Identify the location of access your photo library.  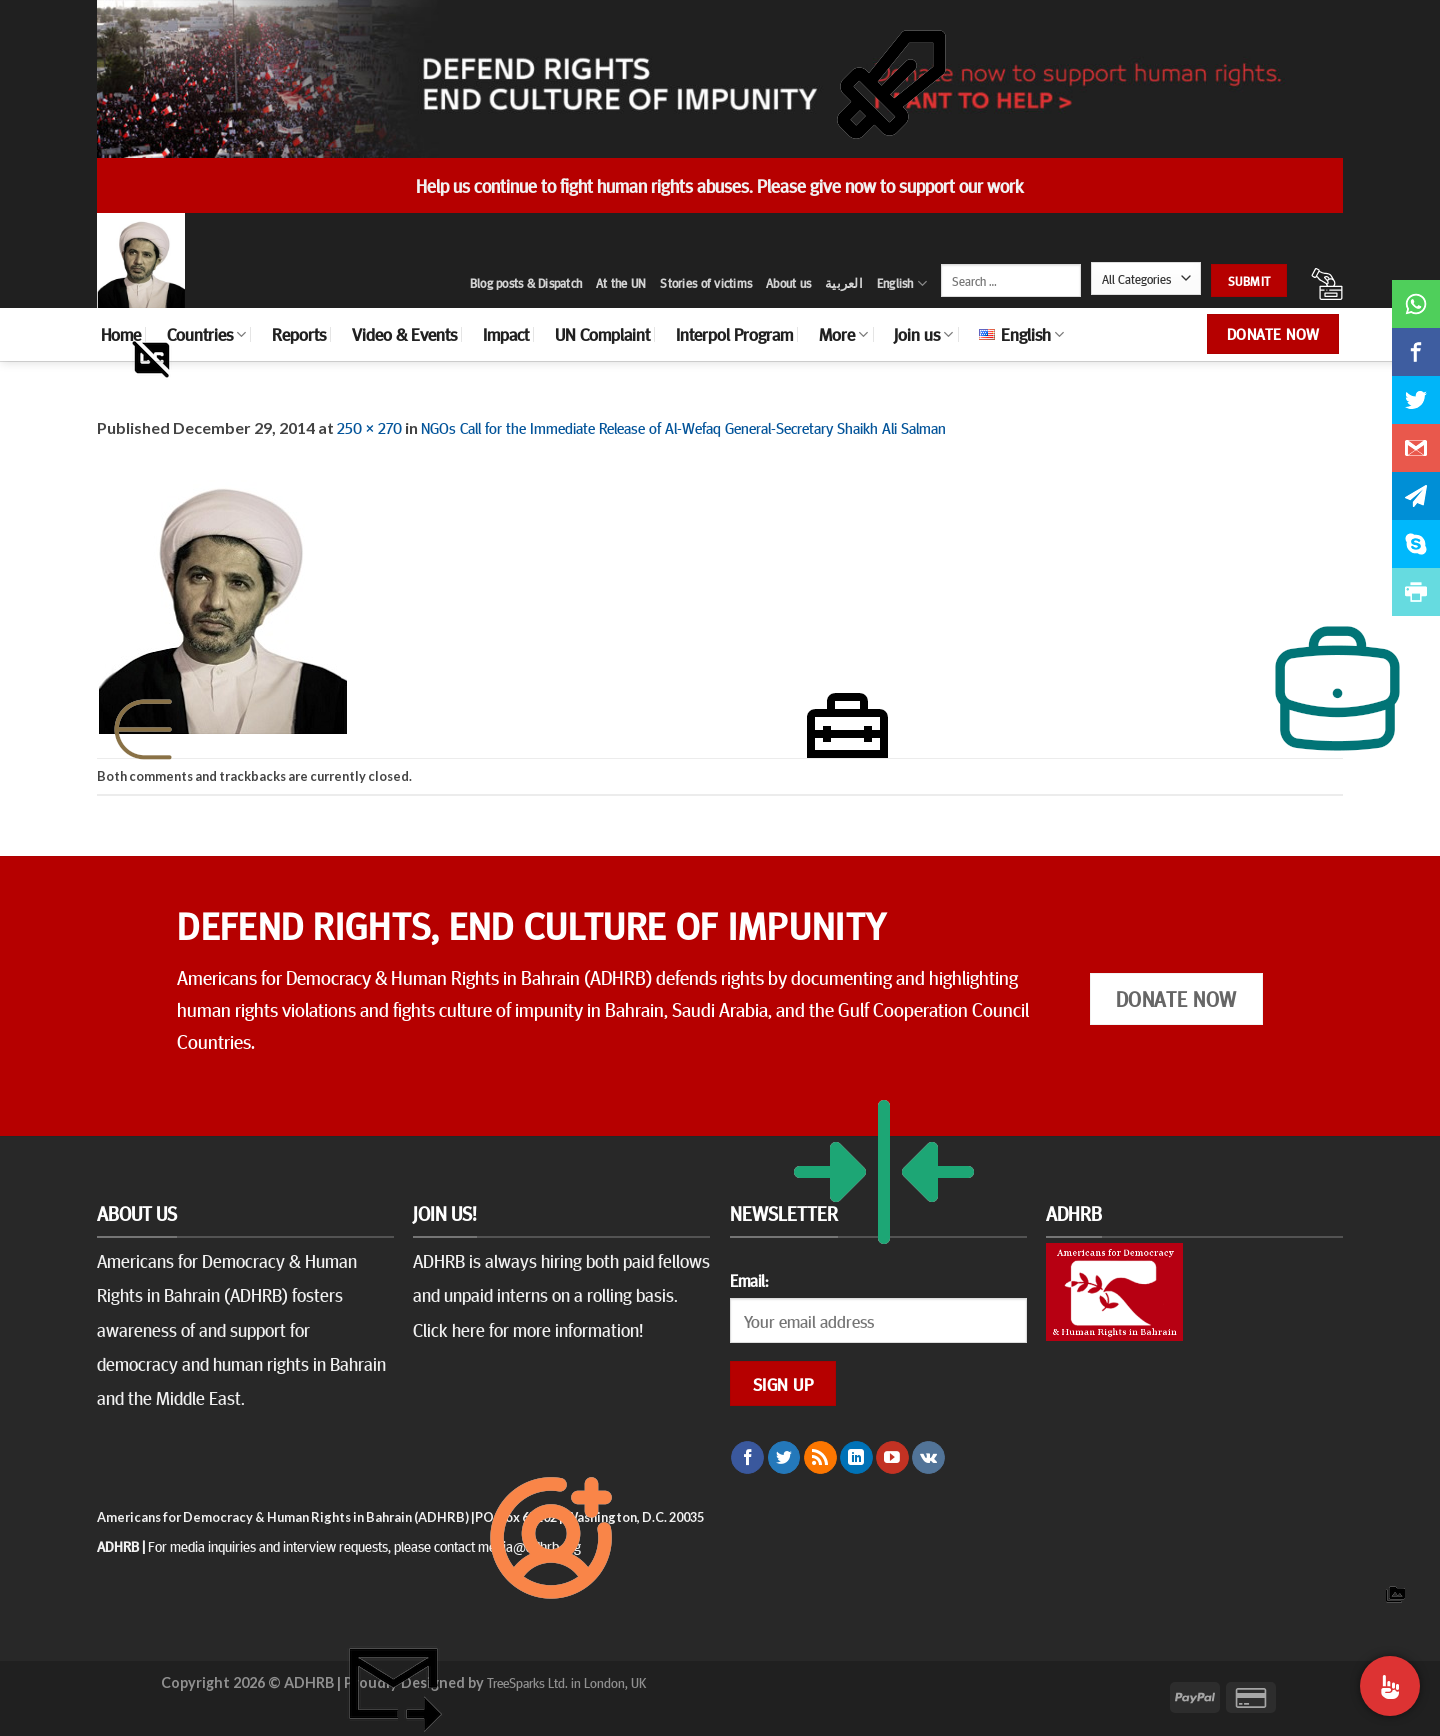
(1395, 1594).